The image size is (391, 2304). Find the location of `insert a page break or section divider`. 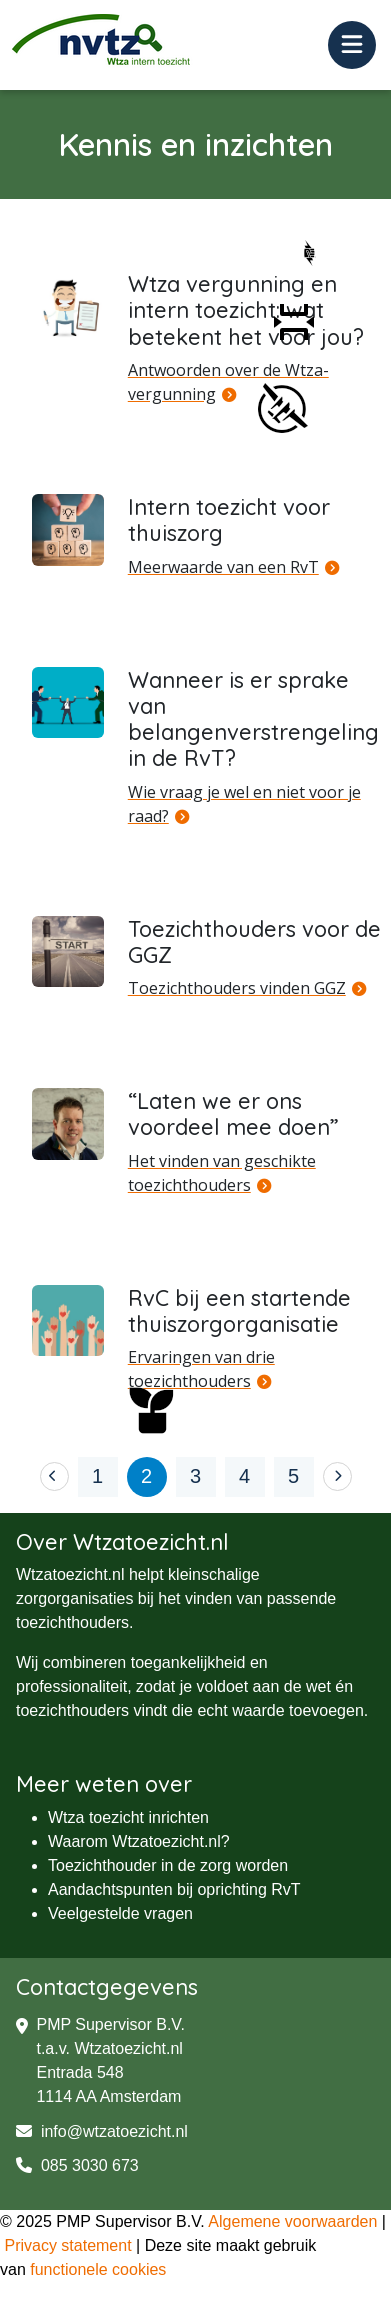

insert a page break or section divider is located at coordinates (294, 322).